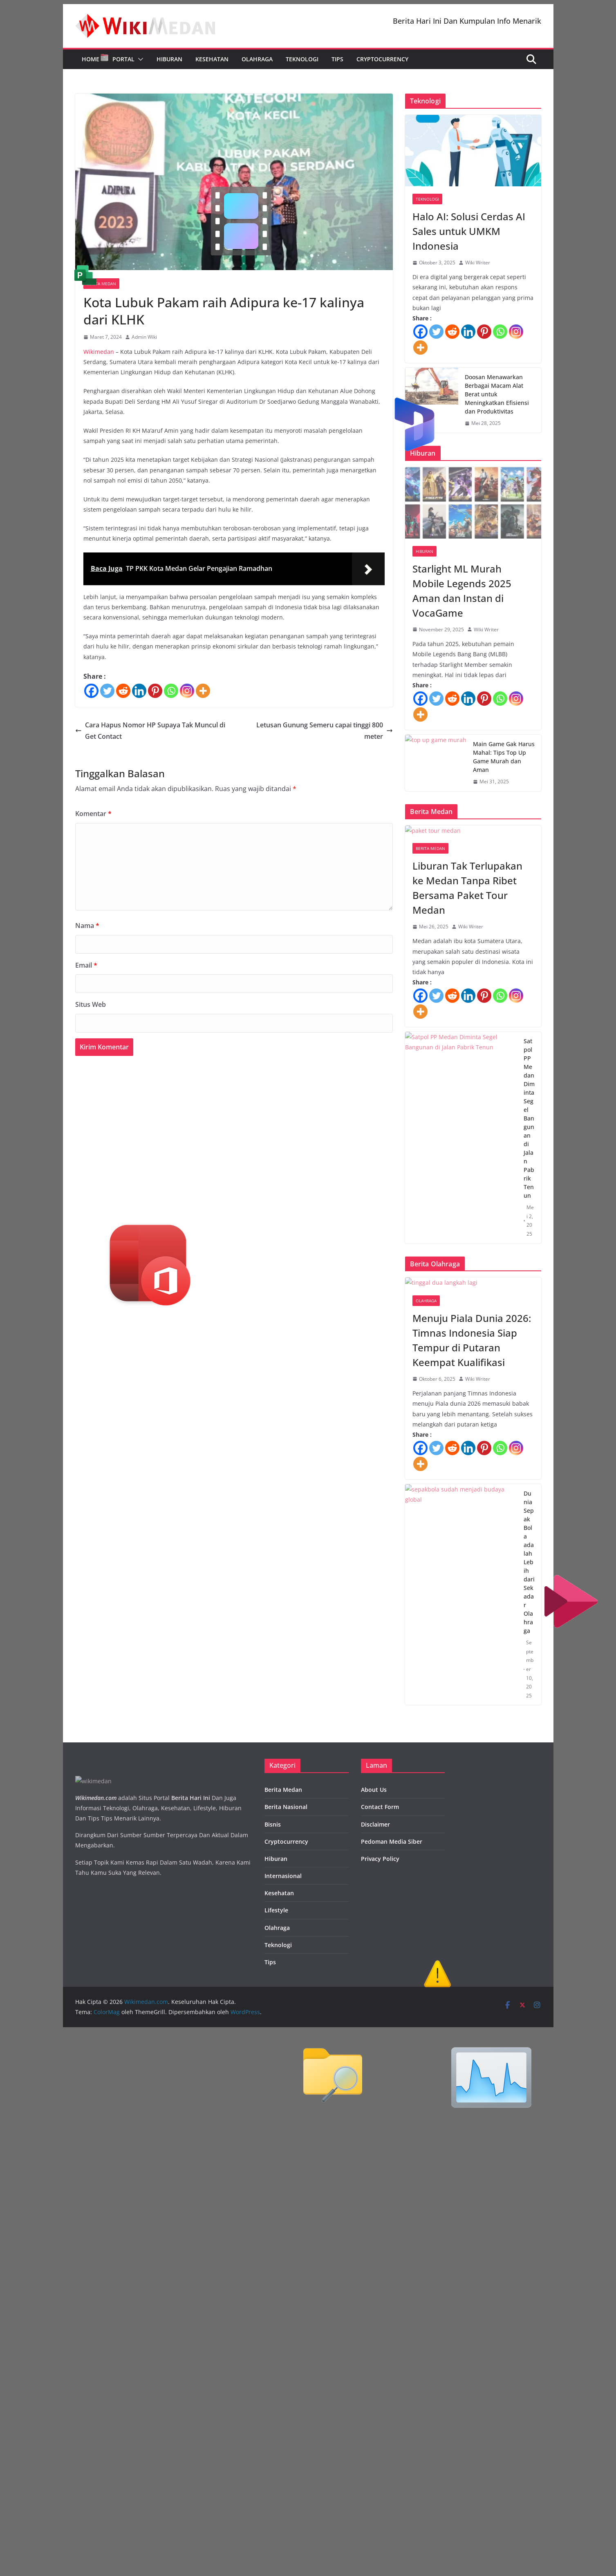  What do you see at coordinates (491, 2077) in the screenshot?
I see `open task manager application` at bounding box center [491, 2077].